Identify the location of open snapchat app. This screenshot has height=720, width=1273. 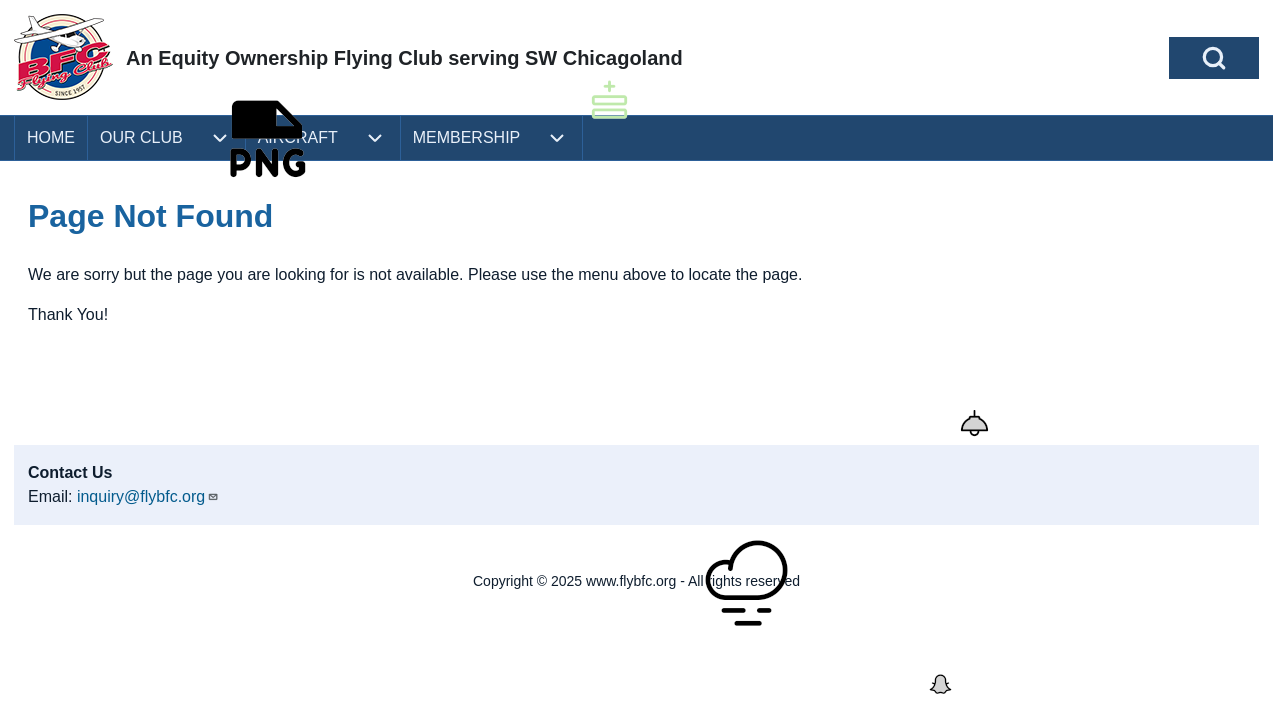
(940, 684).